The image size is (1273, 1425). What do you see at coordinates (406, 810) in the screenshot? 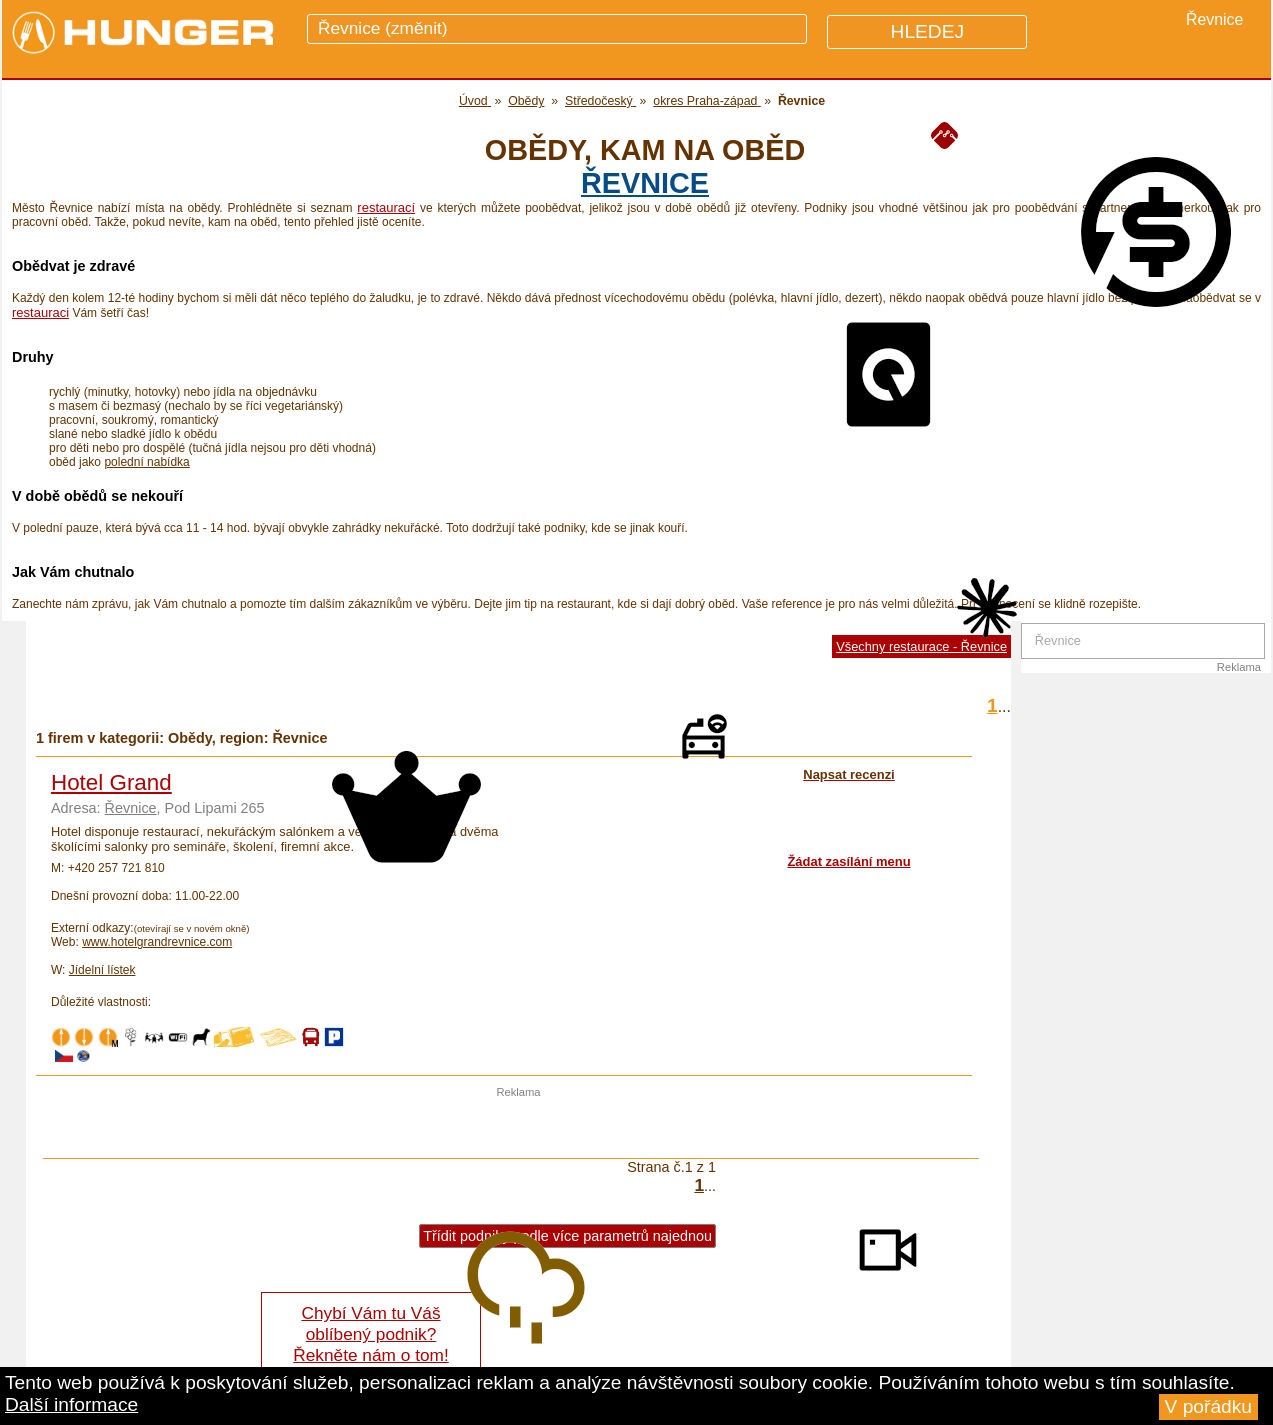
I see `web awesome brand logo` at bounding box center [406, 810].